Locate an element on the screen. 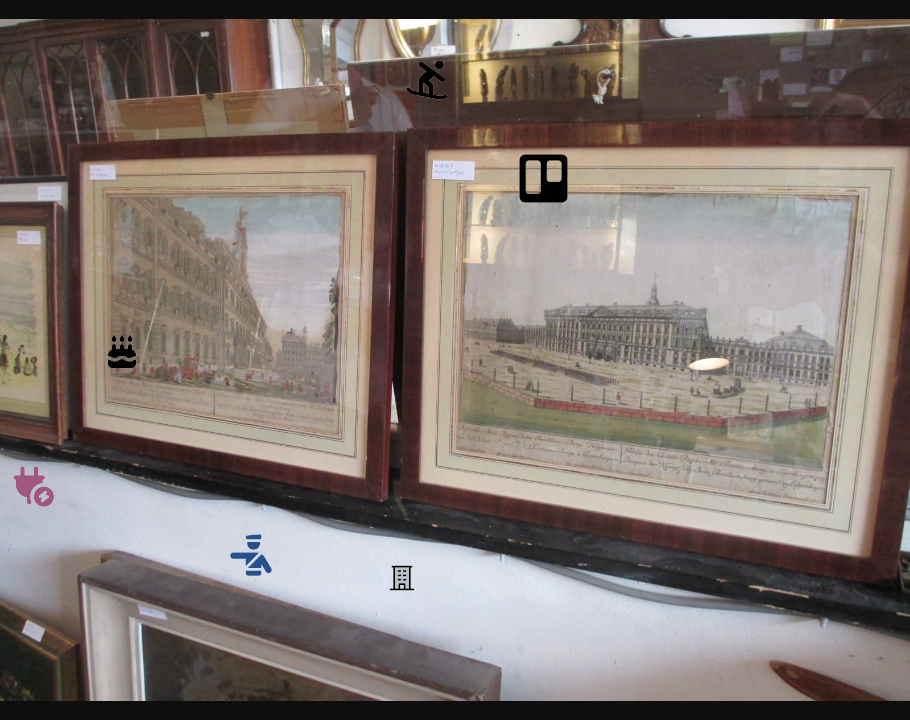 This screenshot has width=910, height=720. military or security personnel directing traffic is located at coordinates (251, 555).